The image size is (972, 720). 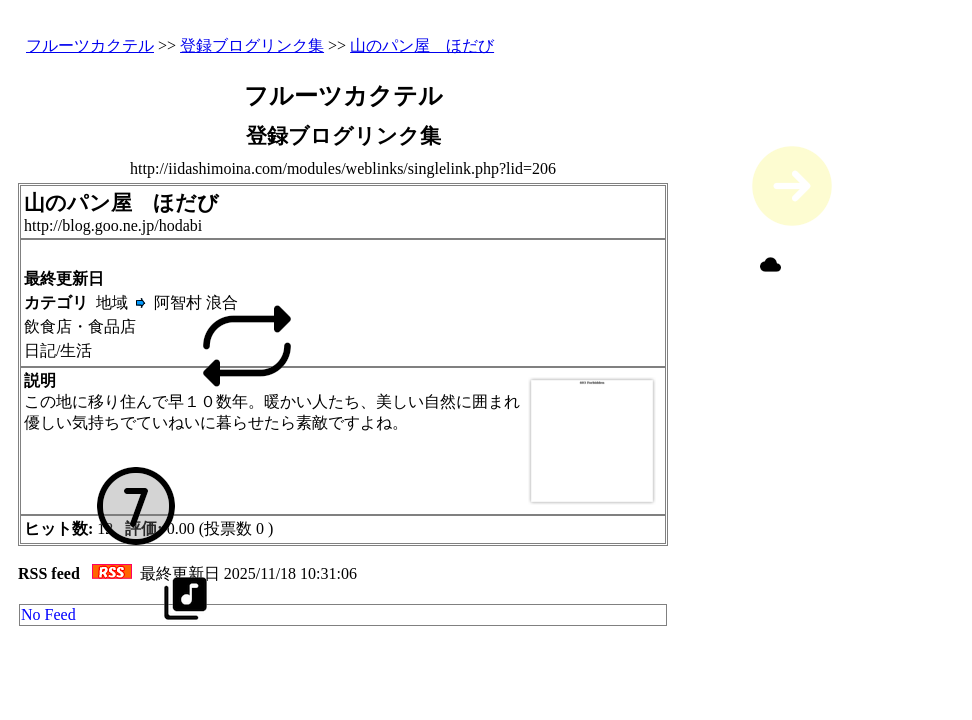 I want to click on proceed to the next step, so click(x=792, y=186).